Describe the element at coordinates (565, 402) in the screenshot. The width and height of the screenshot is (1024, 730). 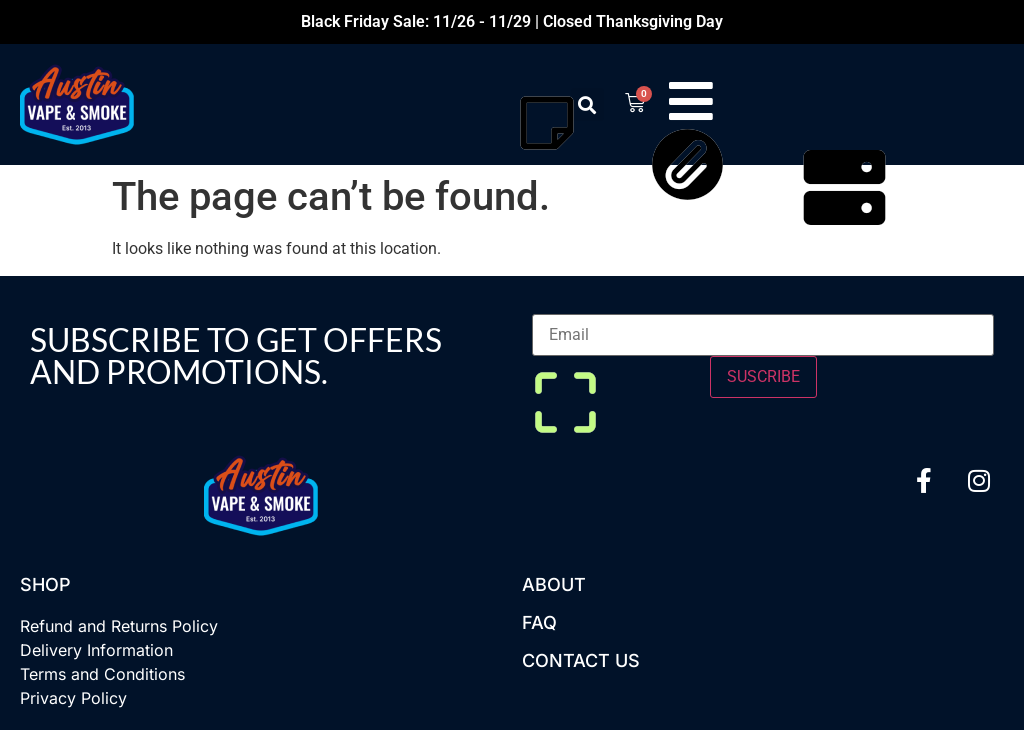
I see `enter fullscreen mode` at that location.